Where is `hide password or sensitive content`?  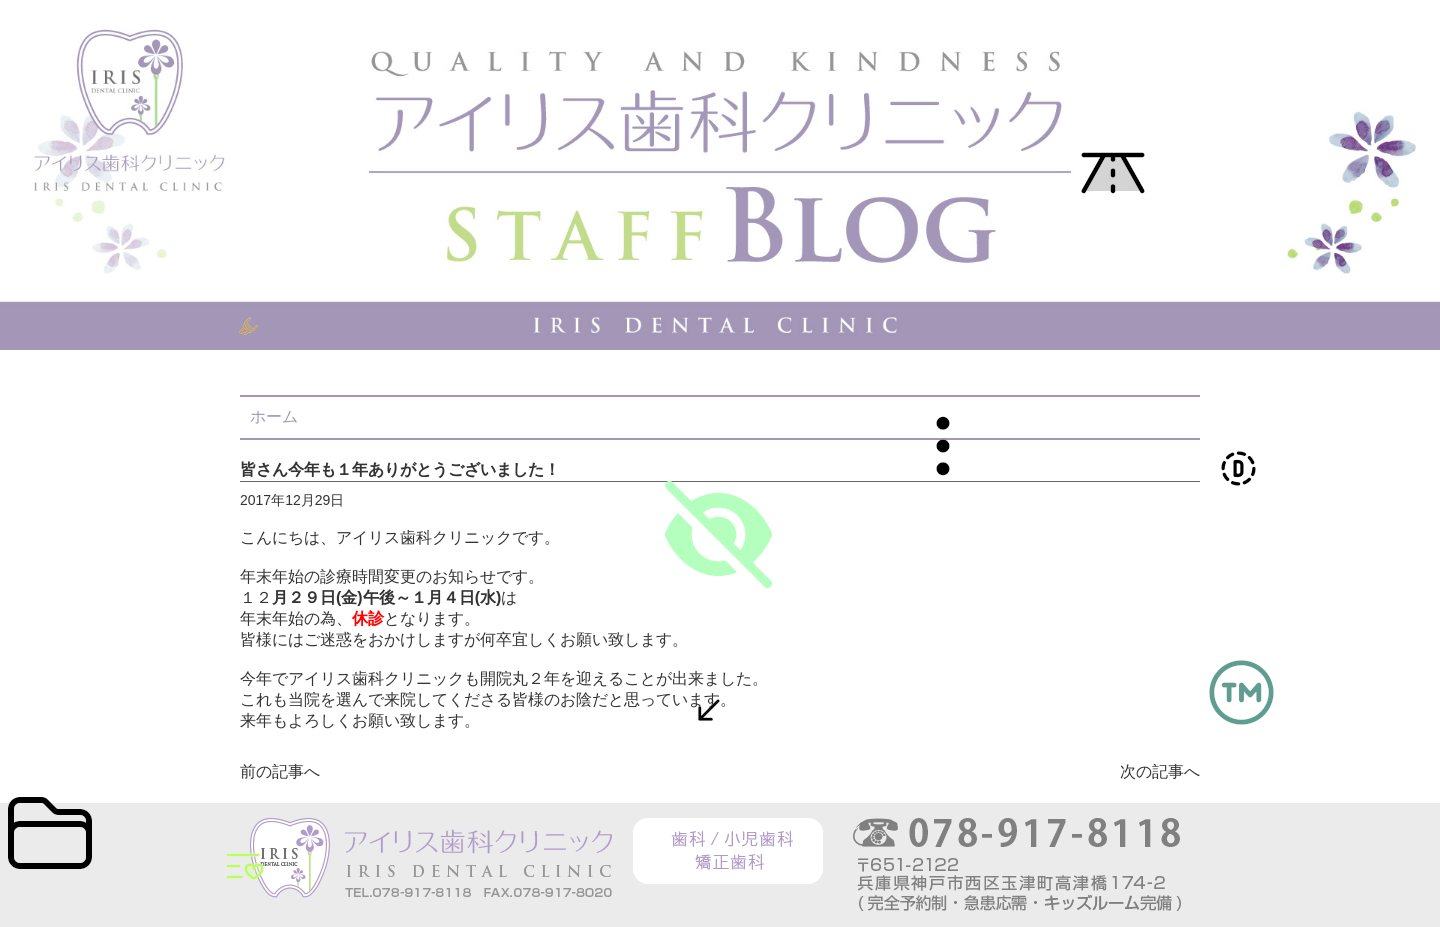
hide password or sensitive content is located at coordinates (718, 534).